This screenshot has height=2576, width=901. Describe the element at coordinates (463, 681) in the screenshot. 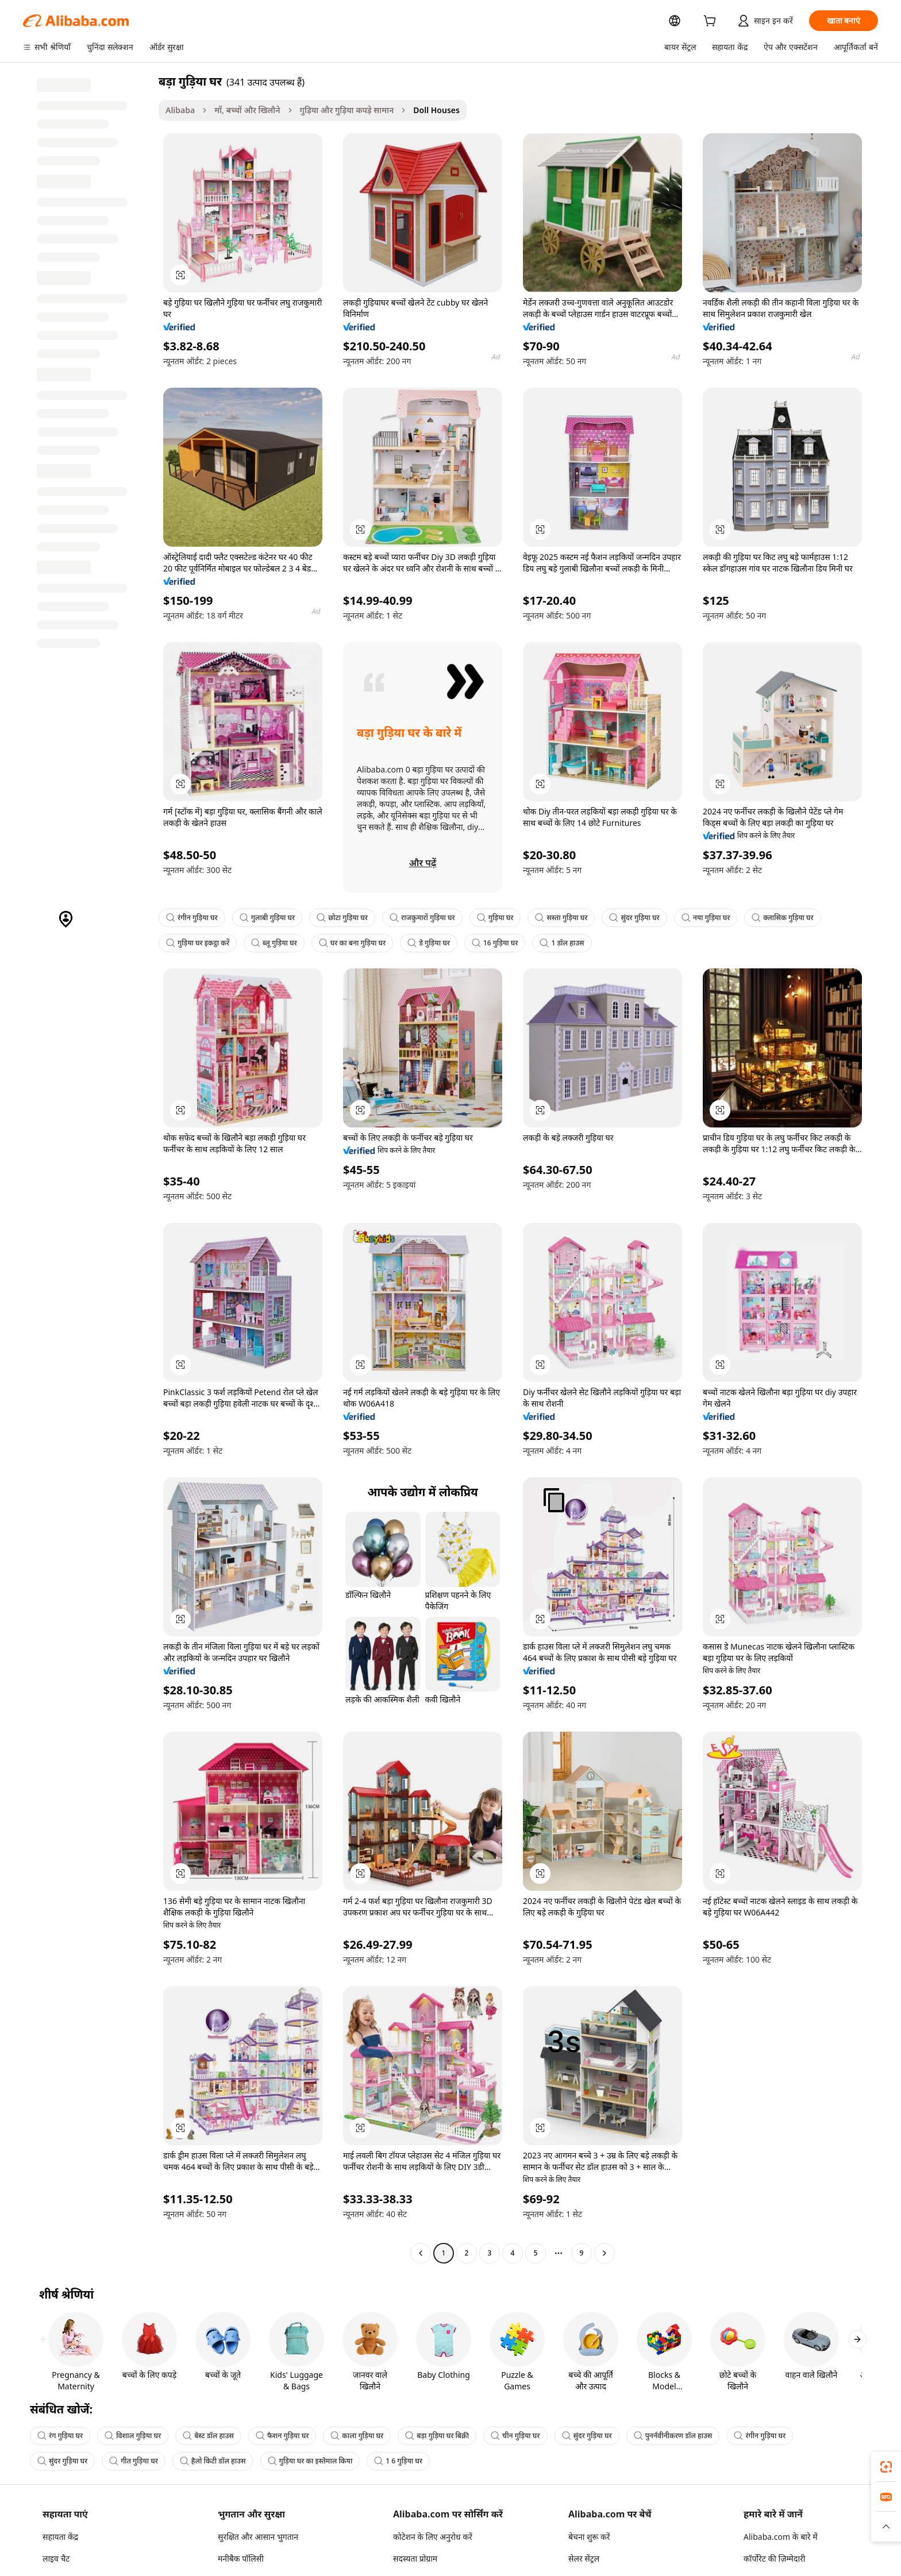

I see `skip forward or advance to next item` at that location.